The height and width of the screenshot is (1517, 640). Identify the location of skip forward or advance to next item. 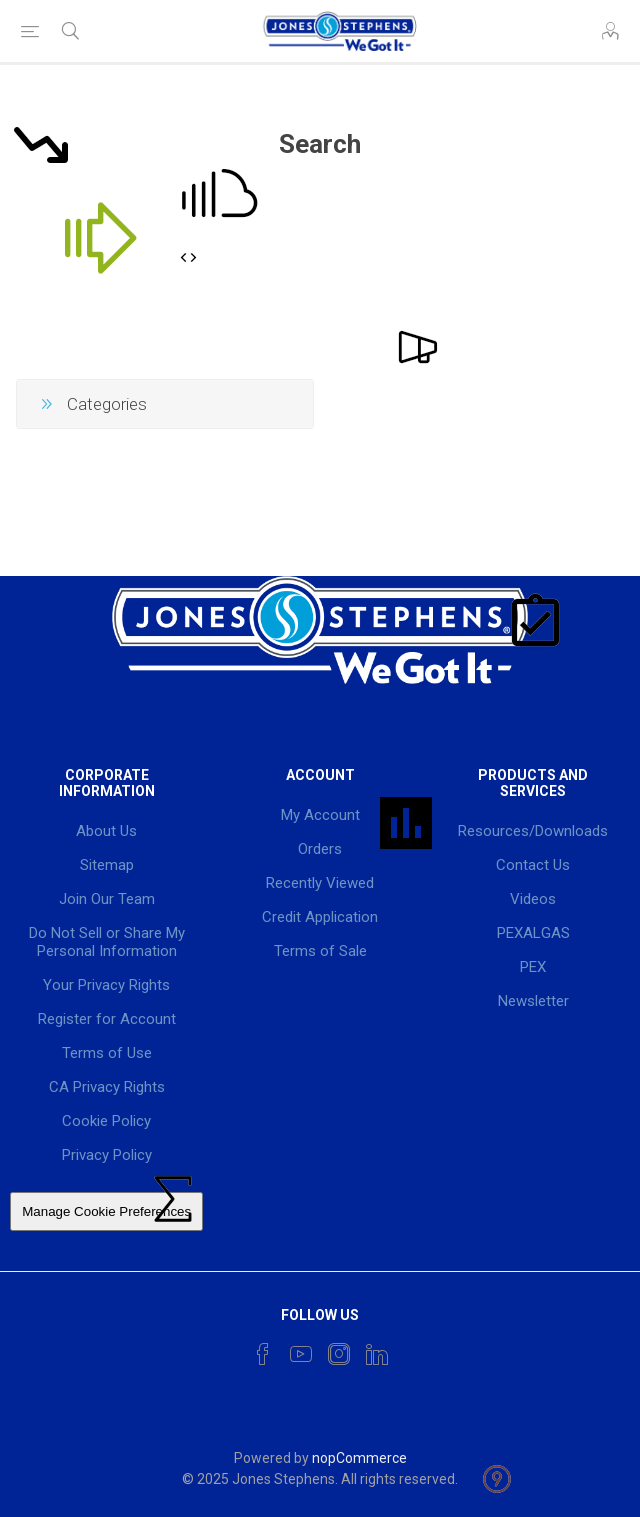
(98, 238).